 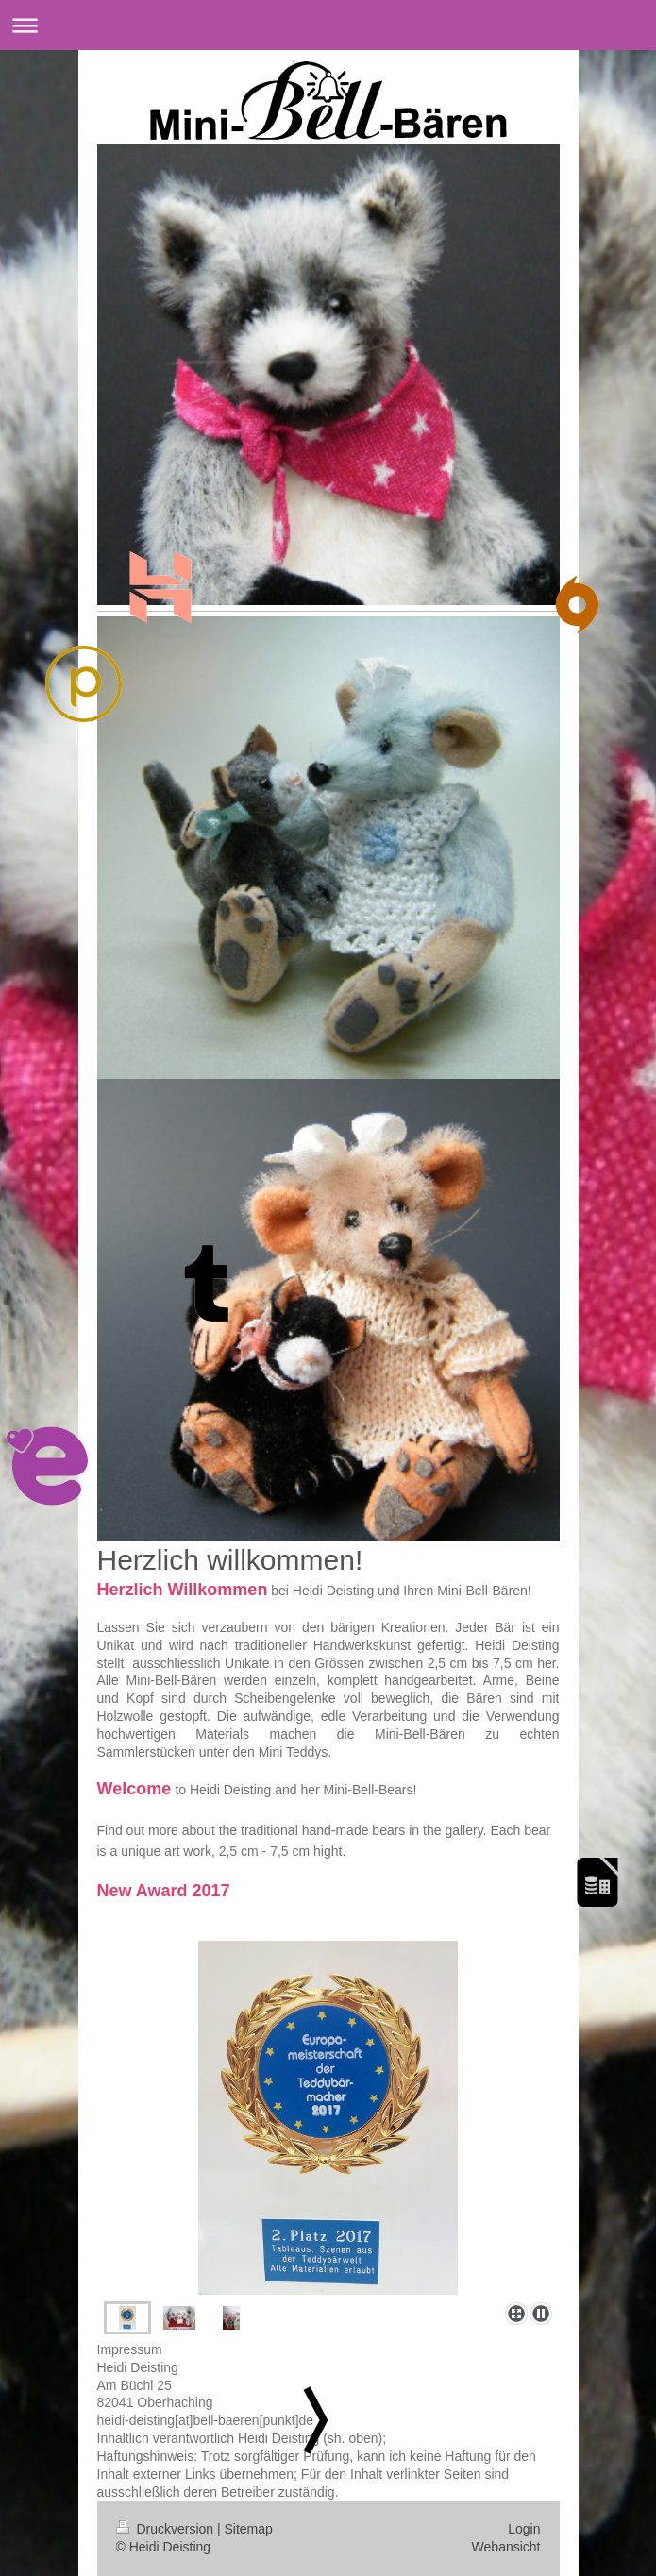 What do you see at coordinates (314, 2420) in the screenshot?
I see `navigate to the next item or page` at bounding box center [314, 2420].